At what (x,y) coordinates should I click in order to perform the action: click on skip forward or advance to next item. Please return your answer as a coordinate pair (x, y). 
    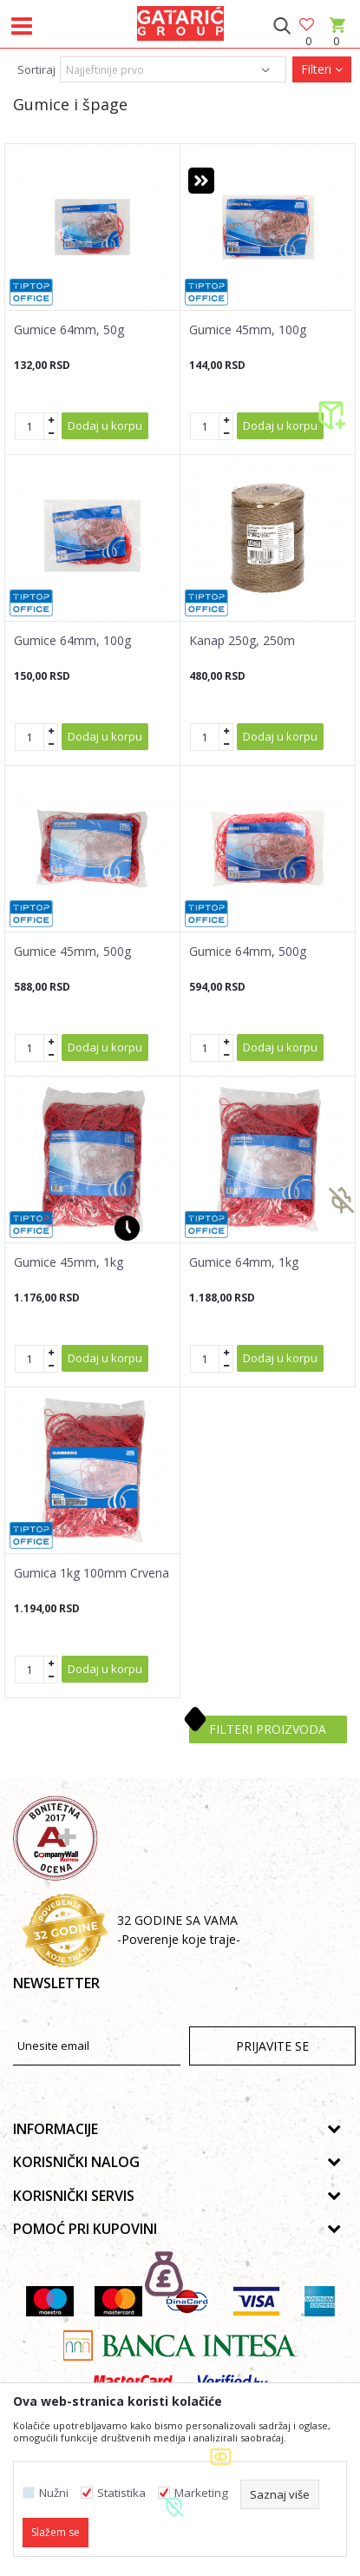
    Looking at the image, I should click on (201, 181).